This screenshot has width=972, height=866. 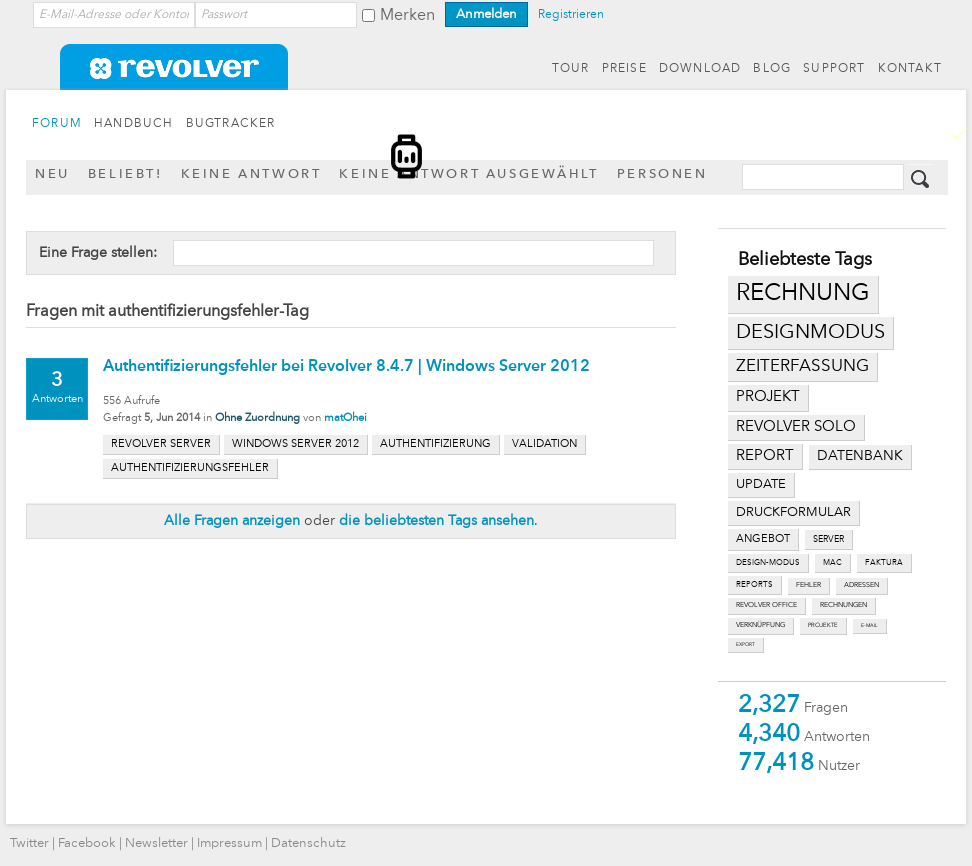 I want to click on confirm or submit an action, so click(x=959, y=133).